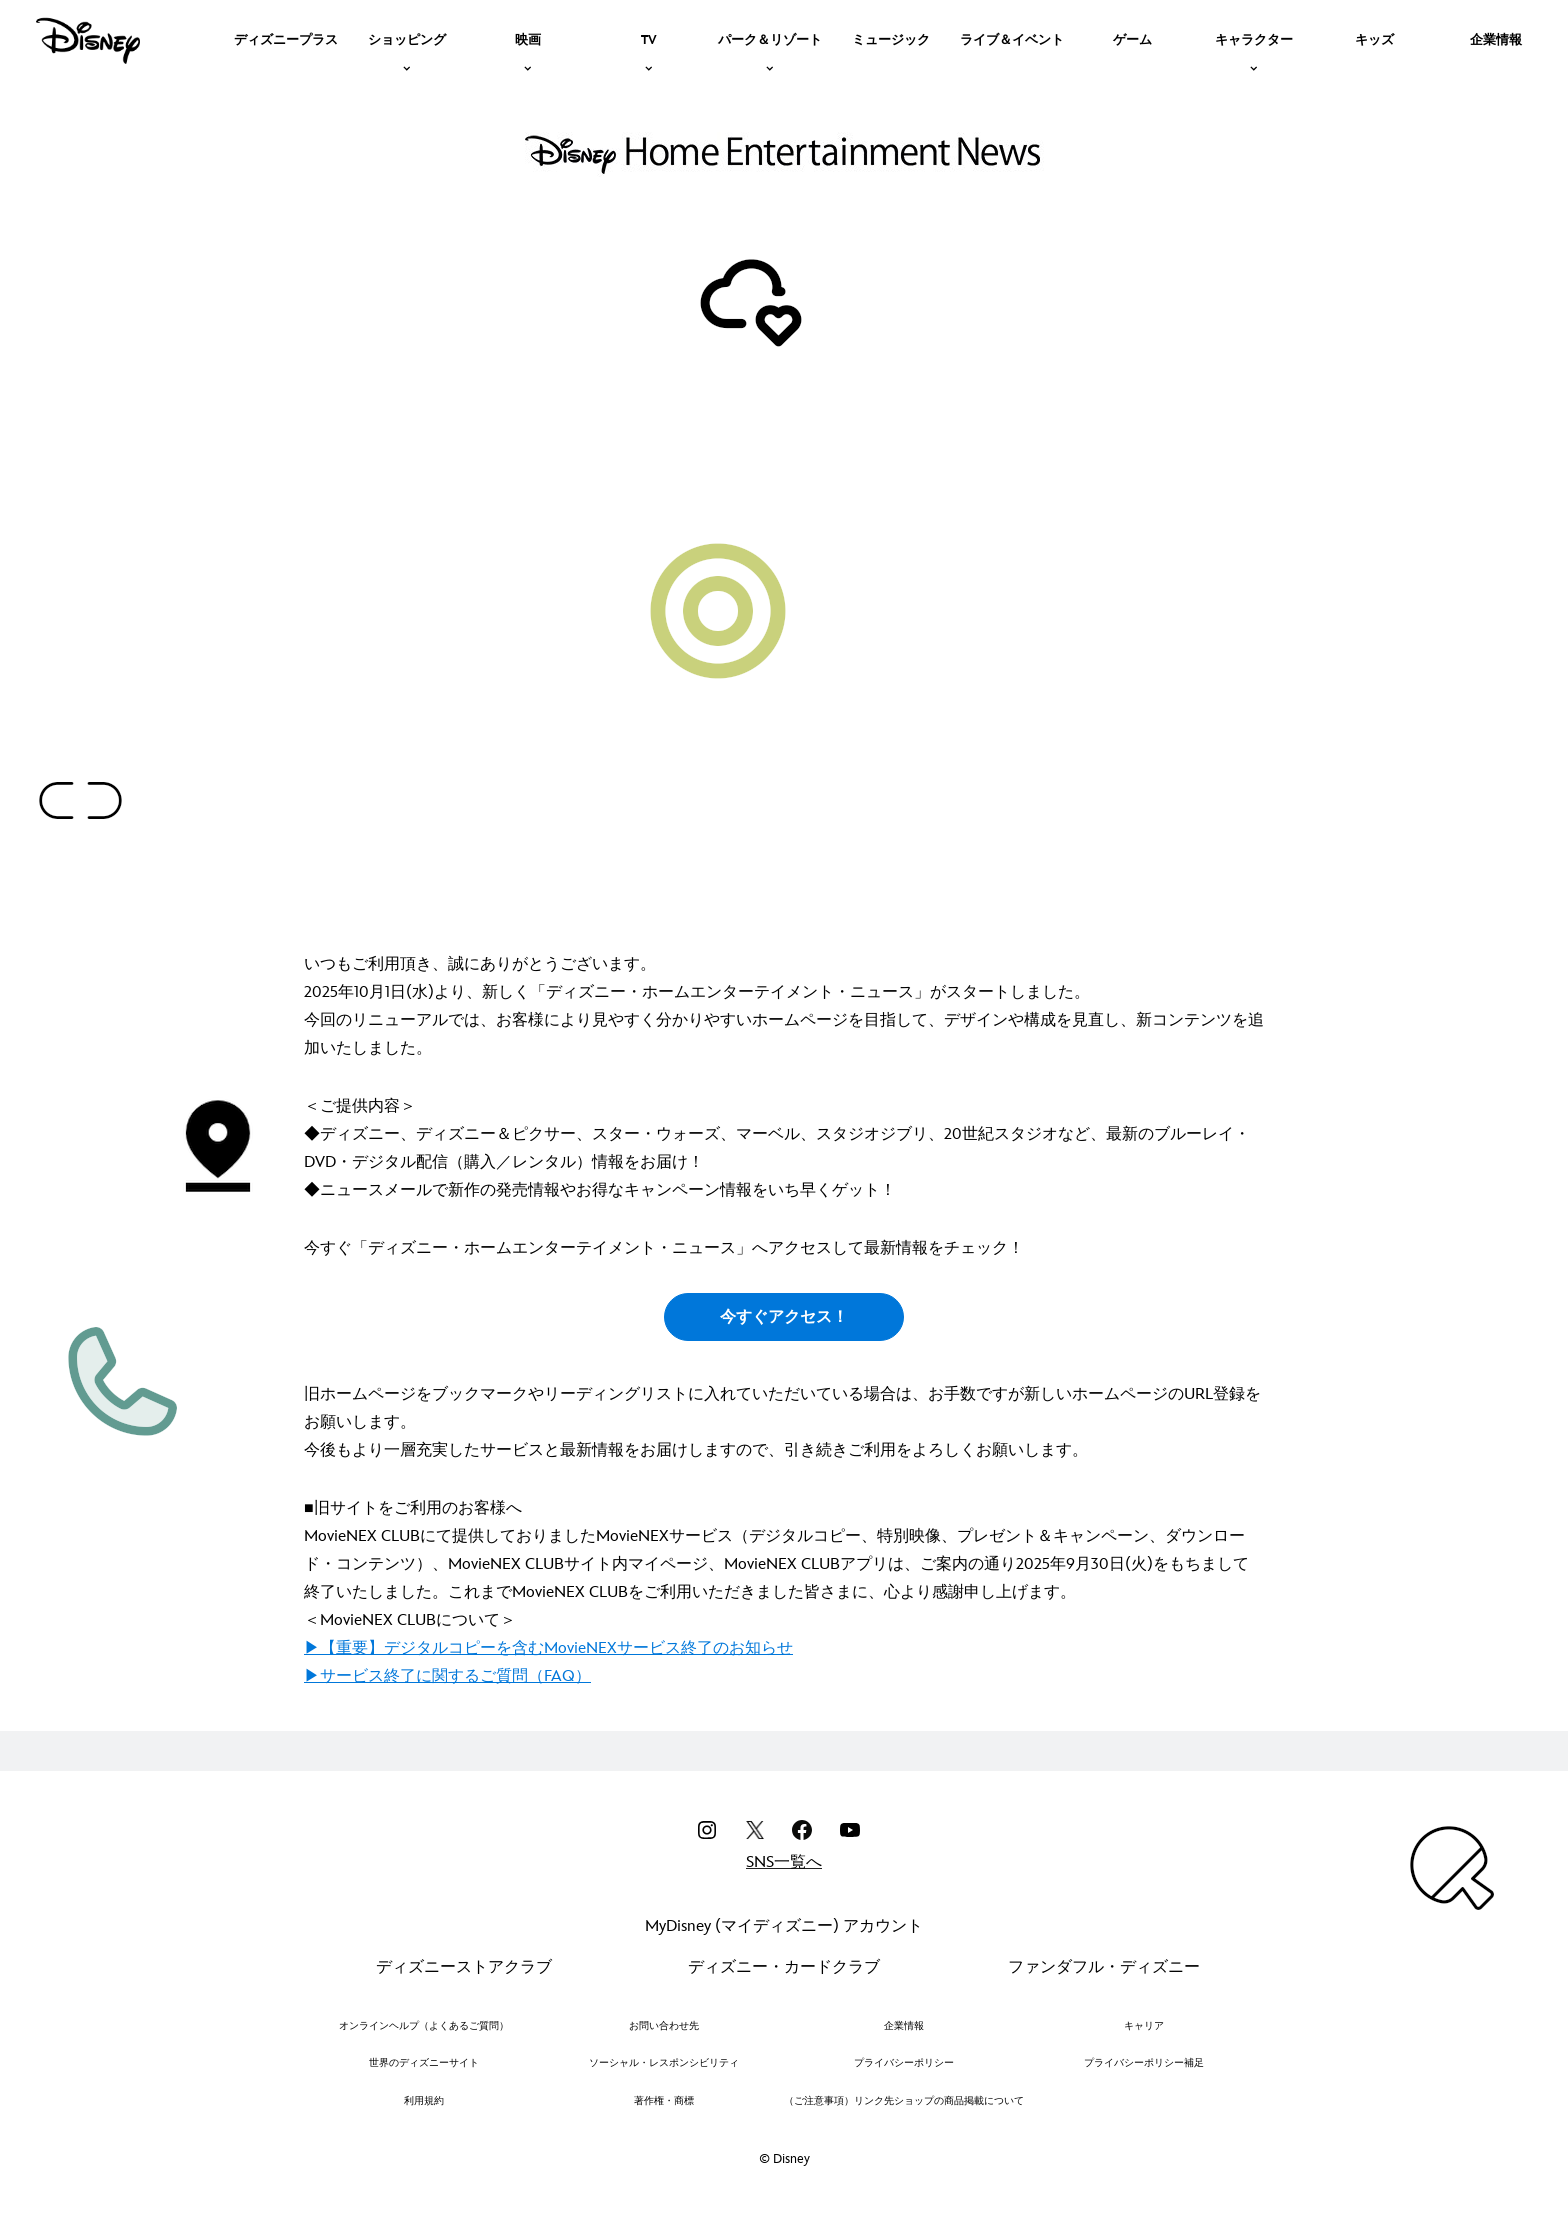 The width and height of the screenshot is (1568, 2213). I want to click on access ping pong or table tennis game, so click(1450, 1866).